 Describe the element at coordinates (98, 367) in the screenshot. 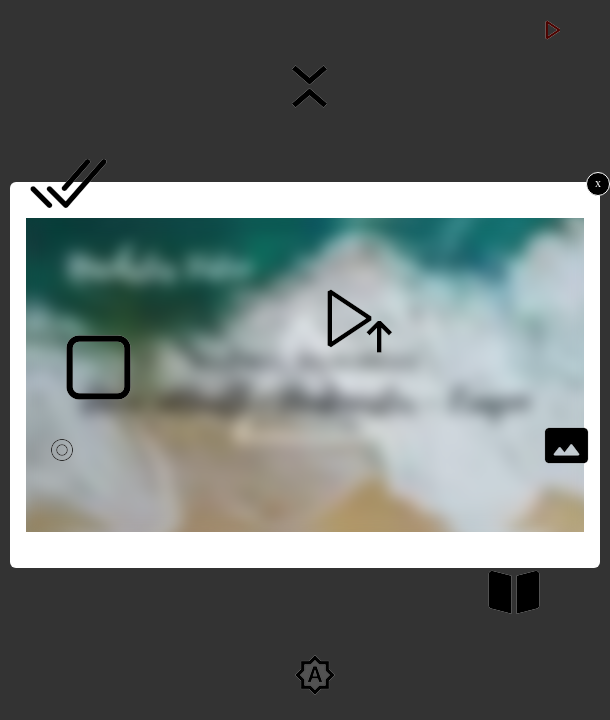

I see `indicates tumble dry setting for laundry` at that location.